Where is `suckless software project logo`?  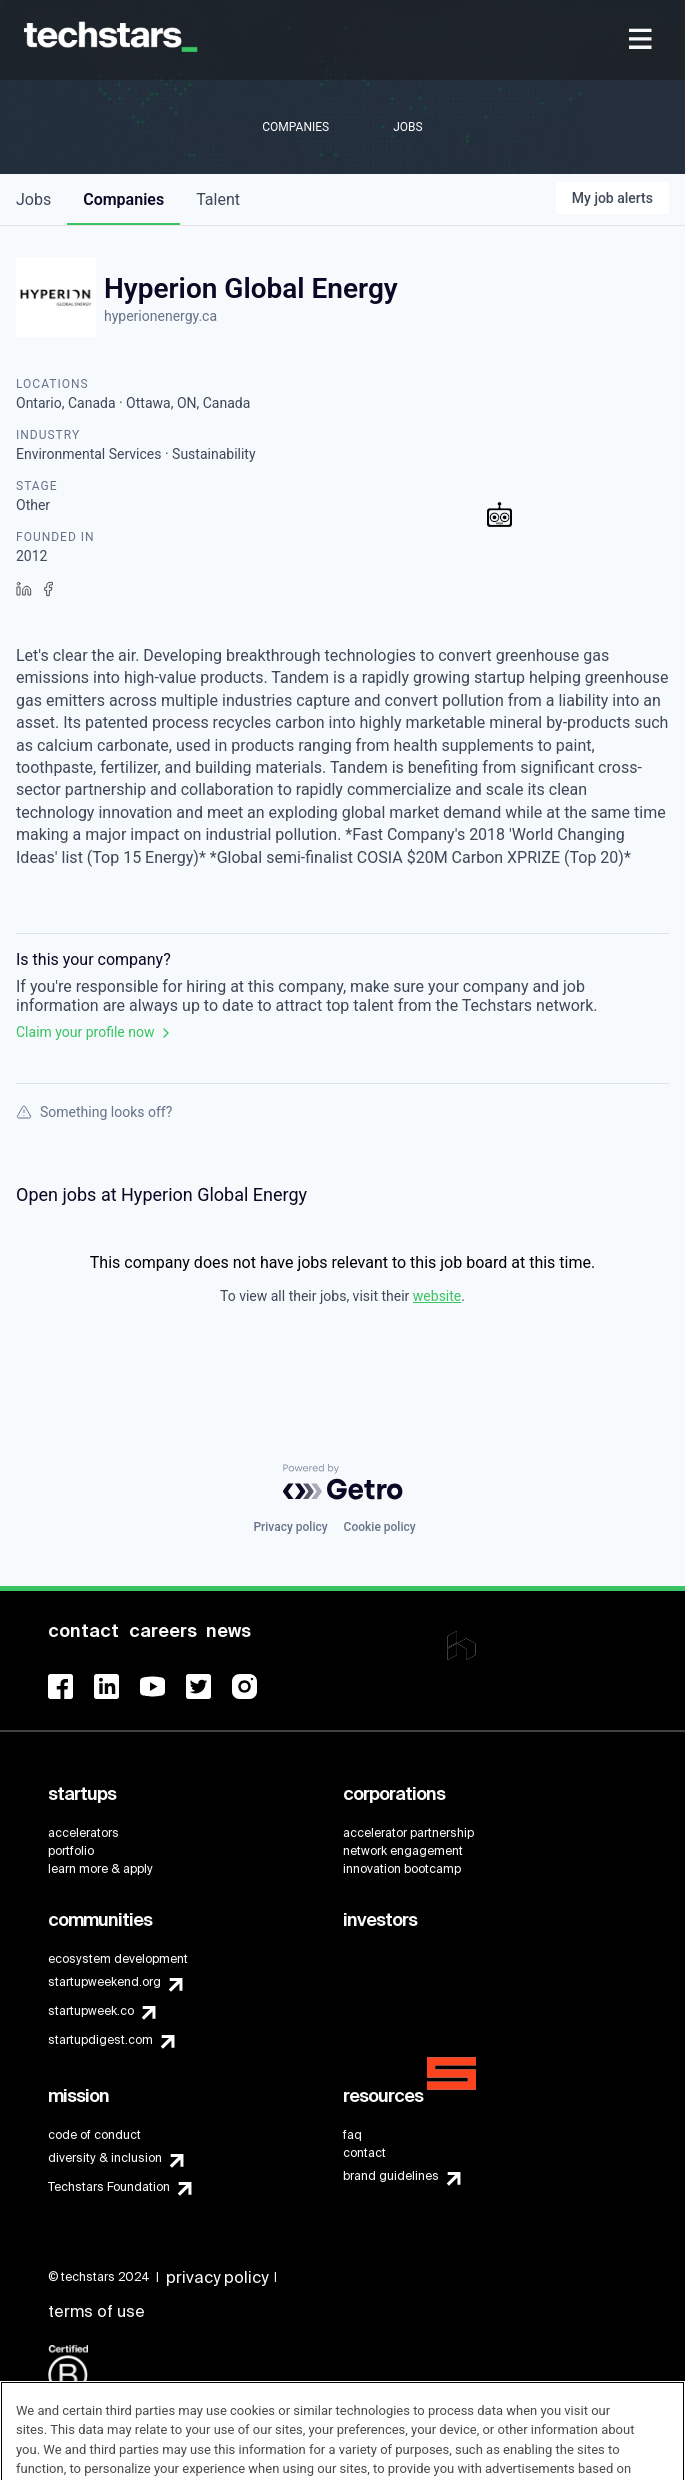 suckless software project logo is located at coordinates (451, 2073).